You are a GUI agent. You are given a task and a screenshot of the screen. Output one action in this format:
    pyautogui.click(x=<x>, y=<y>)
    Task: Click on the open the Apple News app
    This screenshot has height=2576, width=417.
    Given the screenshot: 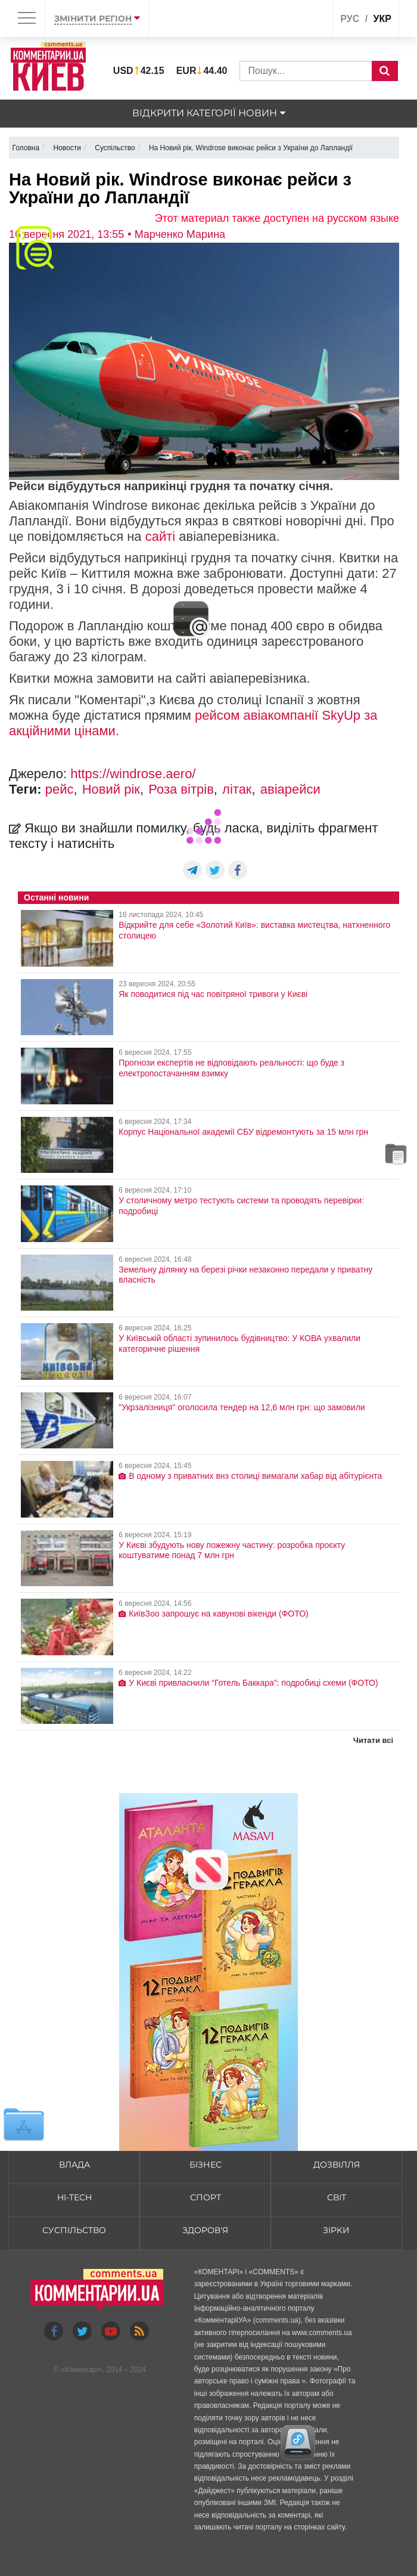 What is the action you would take?
    pyautogui.click(x=208, y=1869)
    